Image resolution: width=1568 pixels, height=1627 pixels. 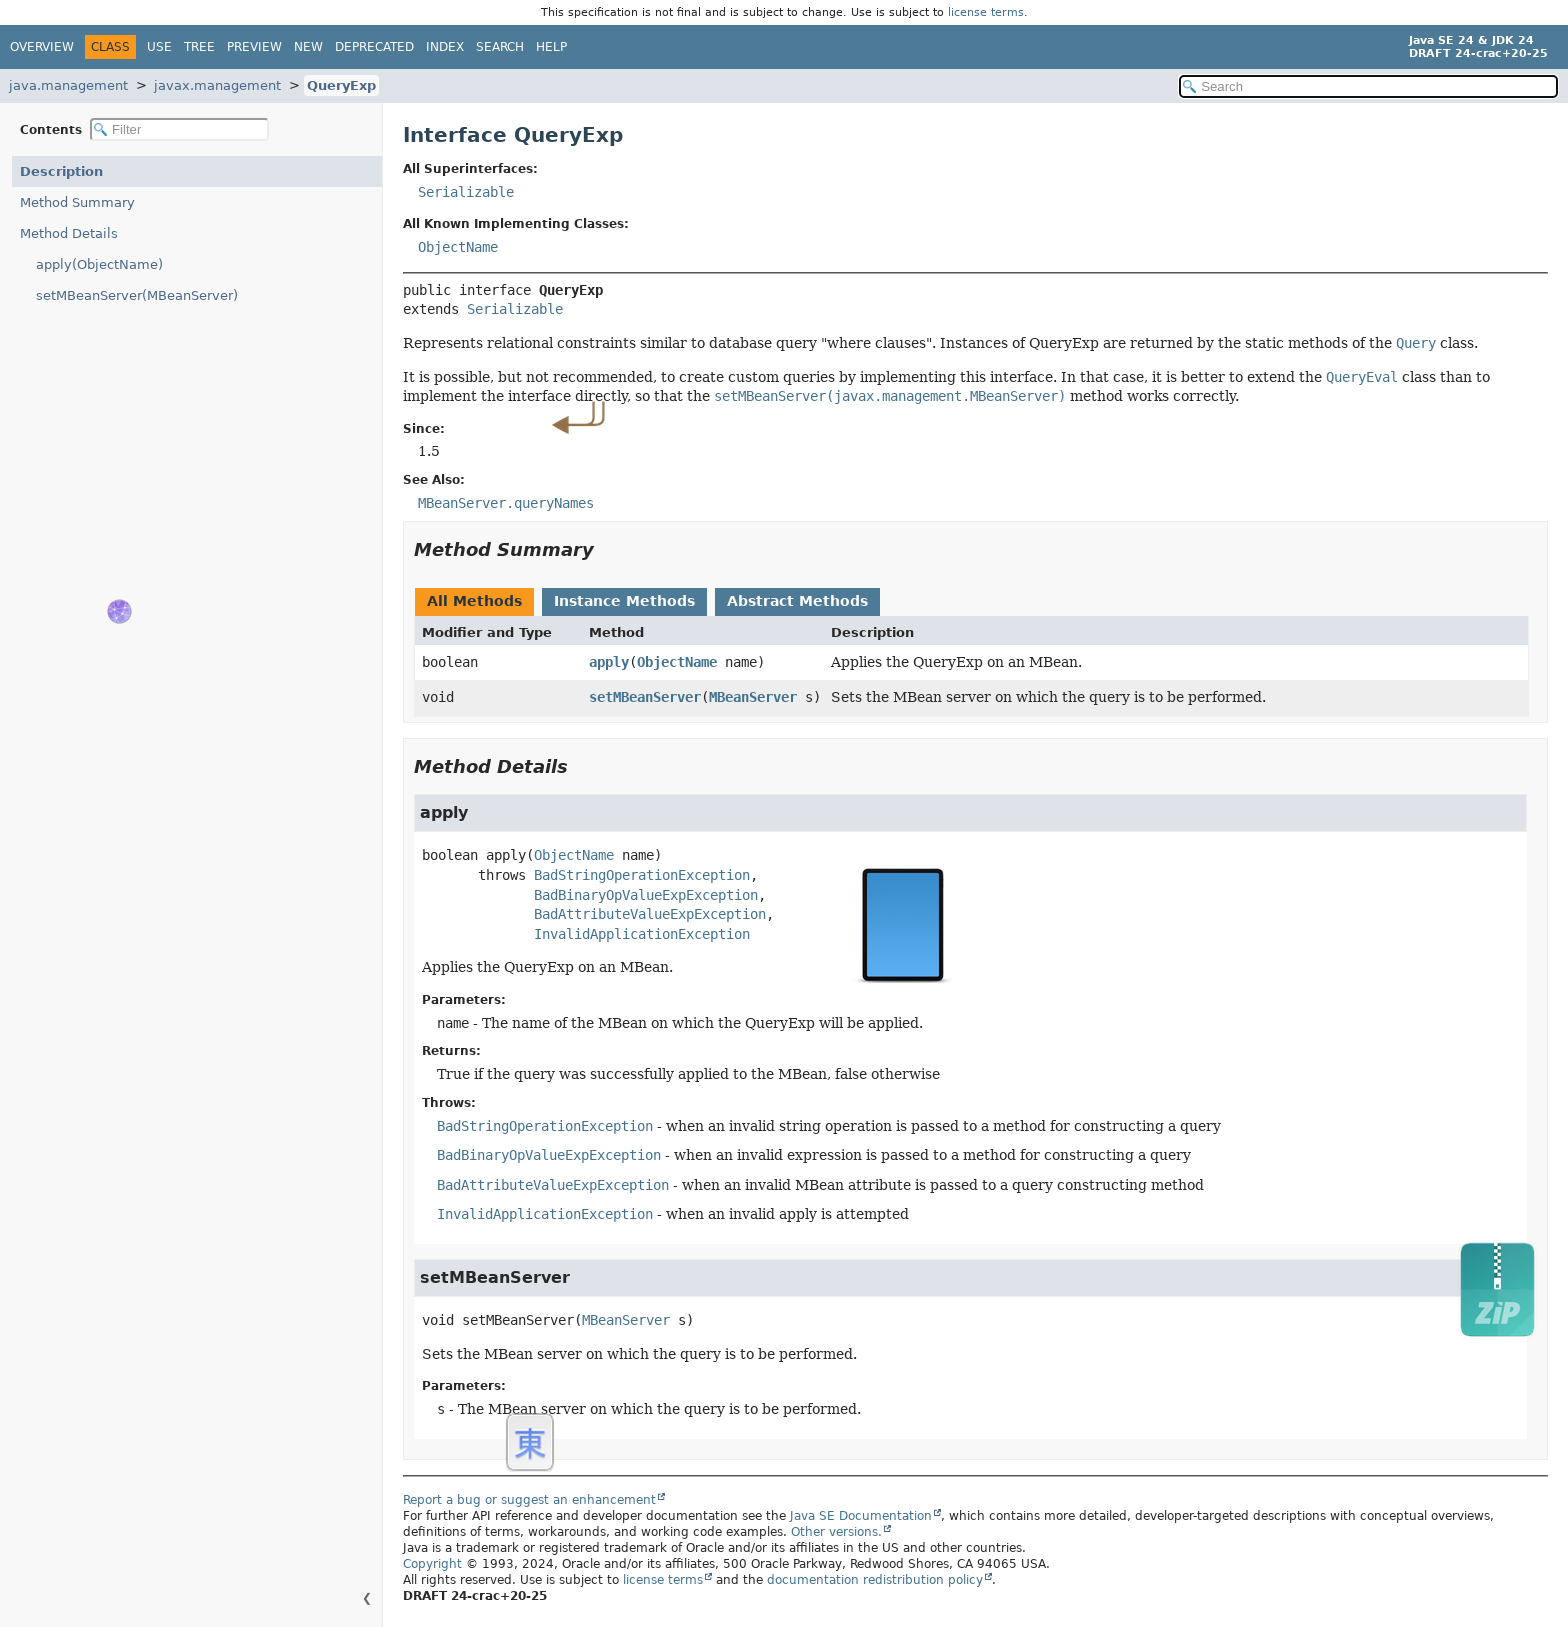 I want to click on open web browser or internet applications, so click(x=119, y=611).